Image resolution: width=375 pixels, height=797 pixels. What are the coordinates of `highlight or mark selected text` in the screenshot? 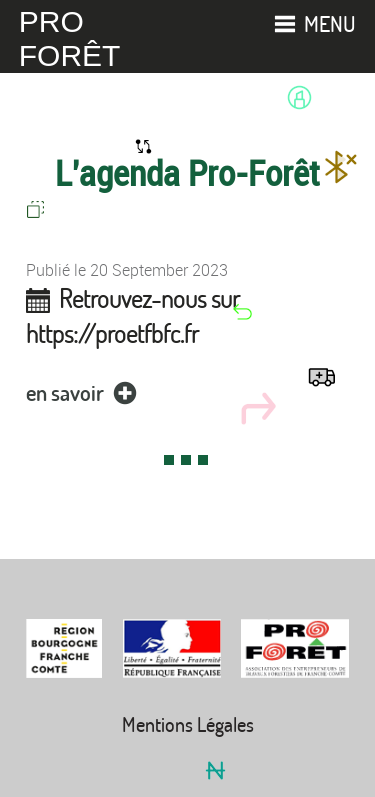 It's located at (299, 97).